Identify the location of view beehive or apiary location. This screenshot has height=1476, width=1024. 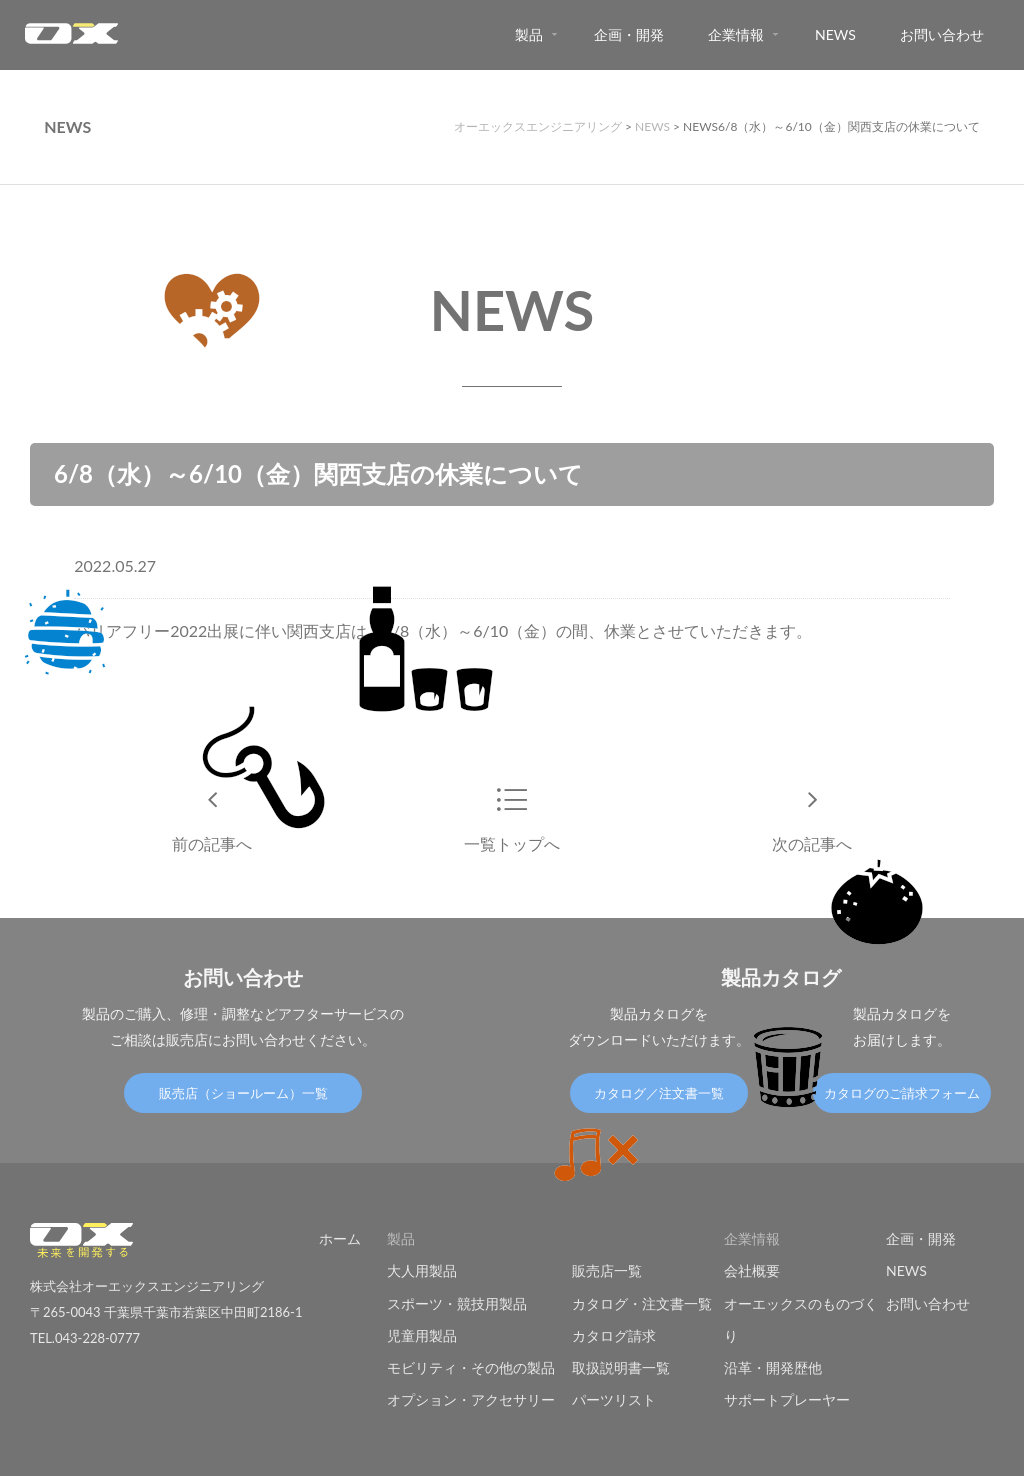
(66, 631).